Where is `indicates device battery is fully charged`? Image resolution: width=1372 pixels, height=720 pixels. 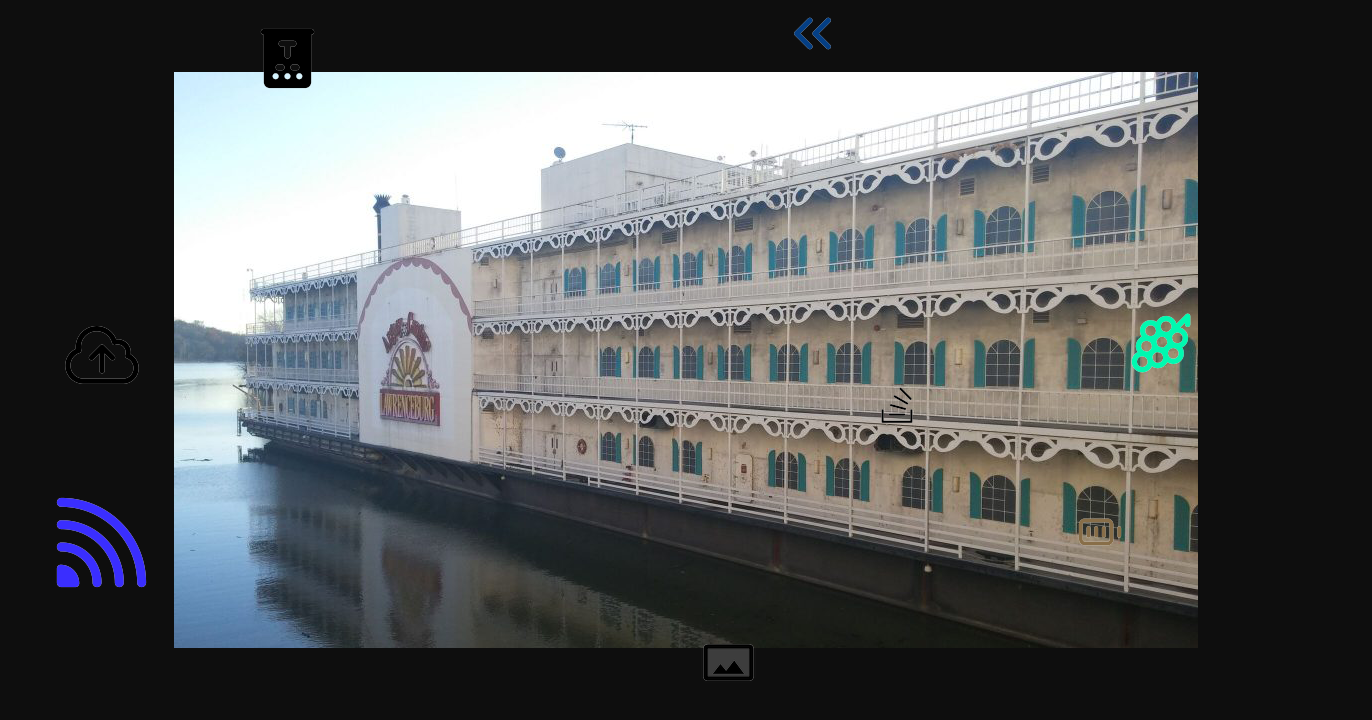 indicates device battery is fully charged is located at coordinates (1100, 532).